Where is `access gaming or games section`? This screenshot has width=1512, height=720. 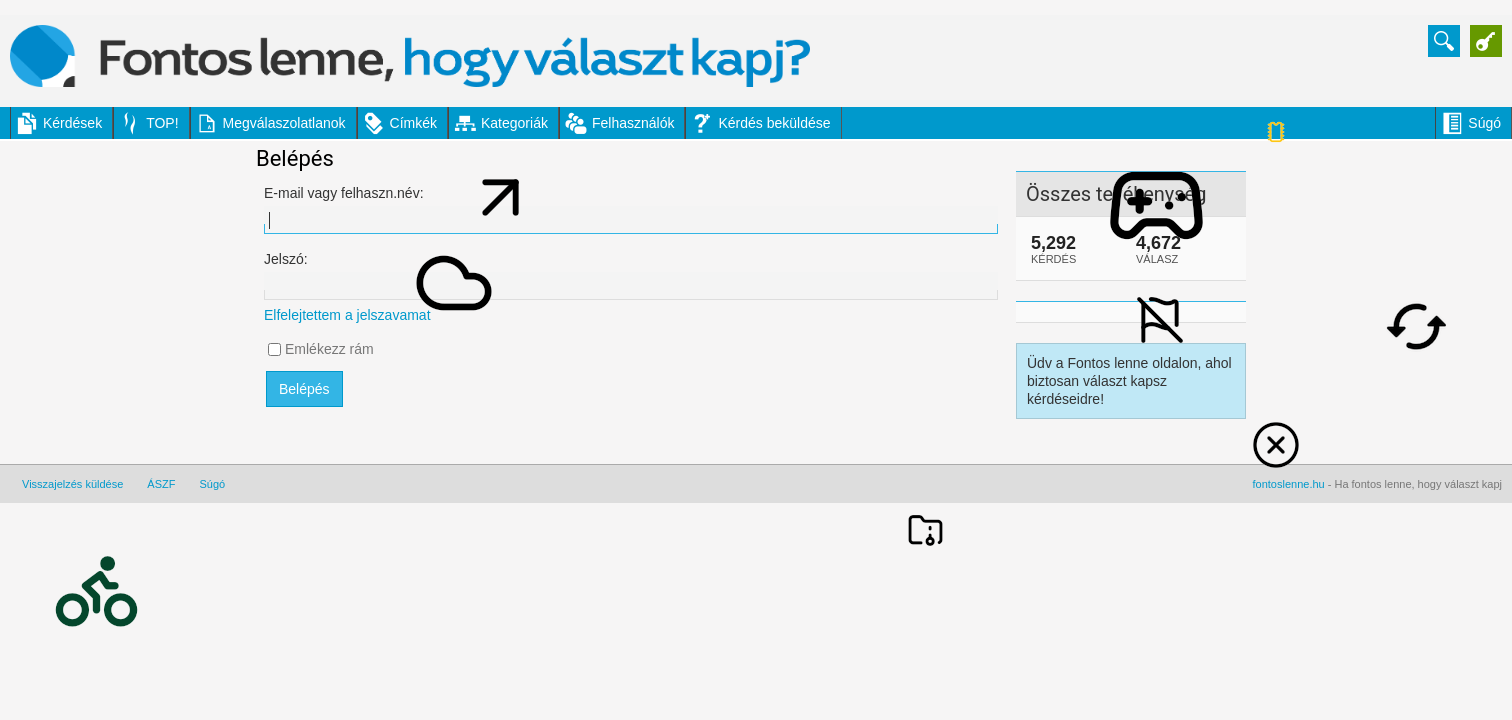
access gaming or games section is located at coordinates (1156, 205).